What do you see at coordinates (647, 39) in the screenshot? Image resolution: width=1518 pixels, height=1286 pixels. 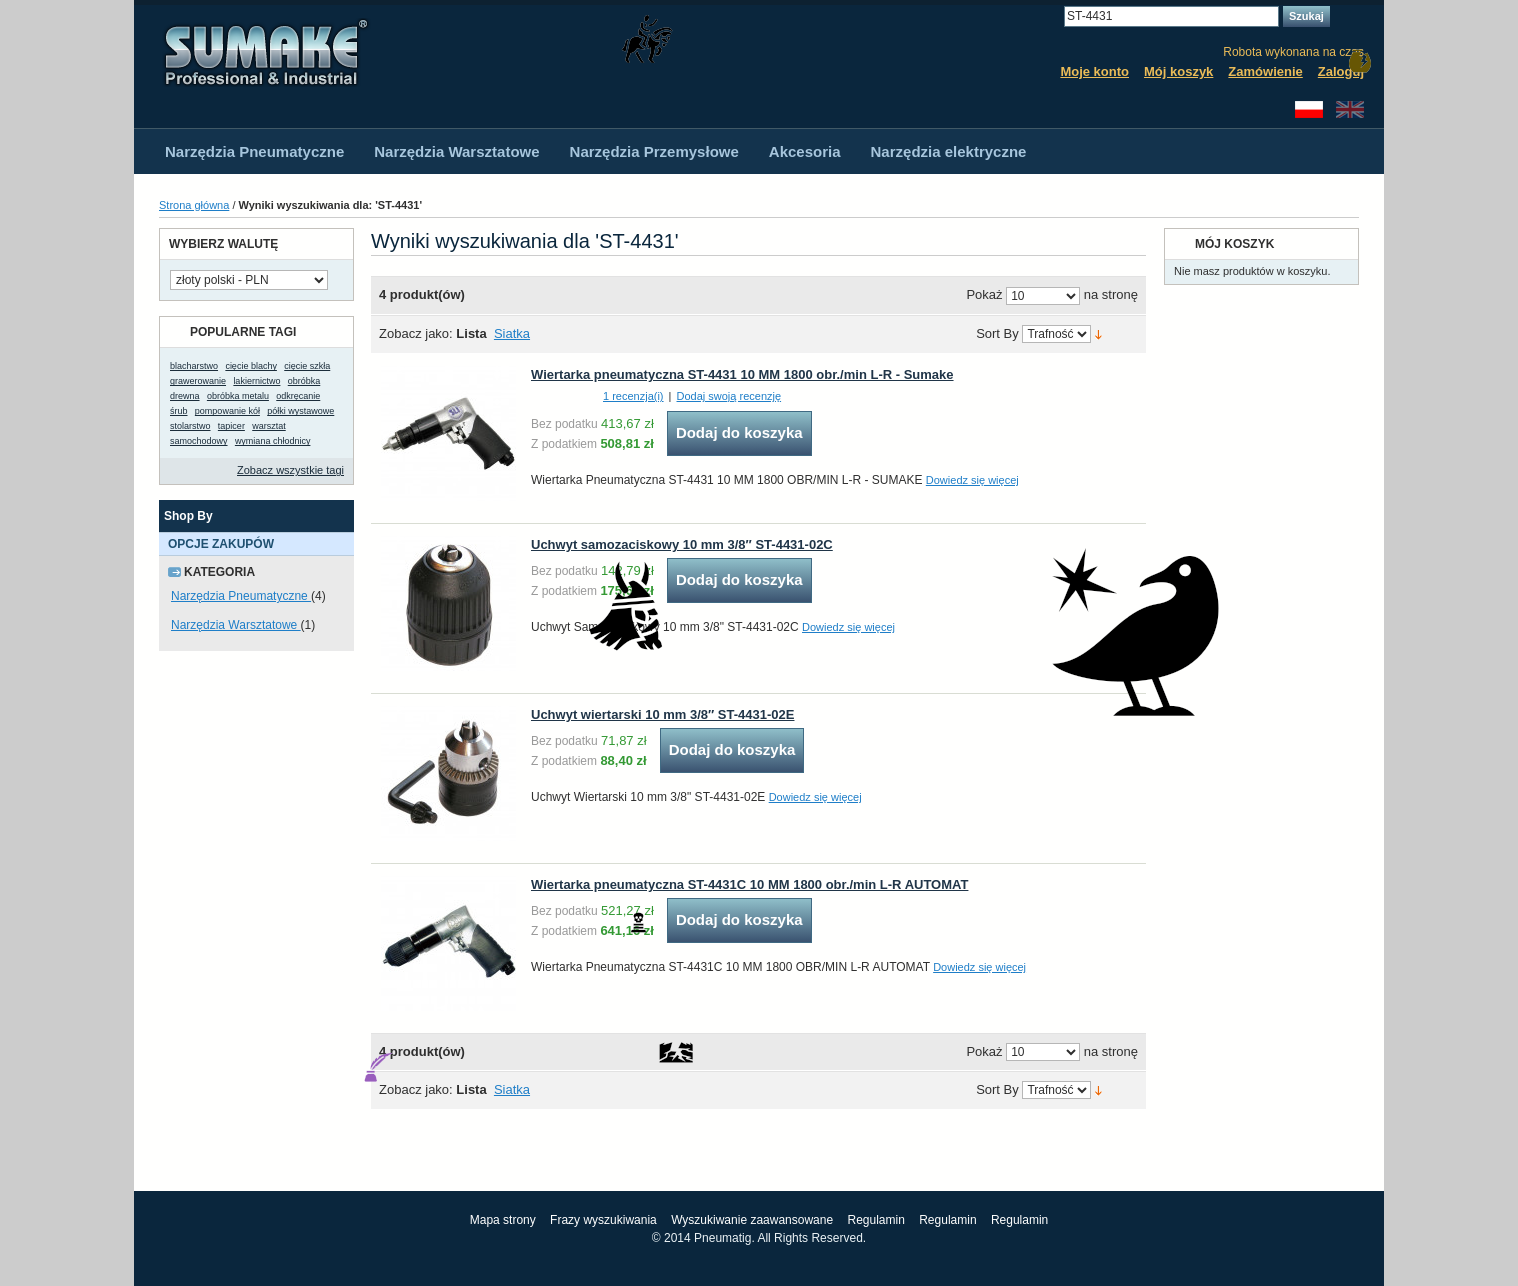 I see `select cavalry unit type` at bounding box center [647, 39].